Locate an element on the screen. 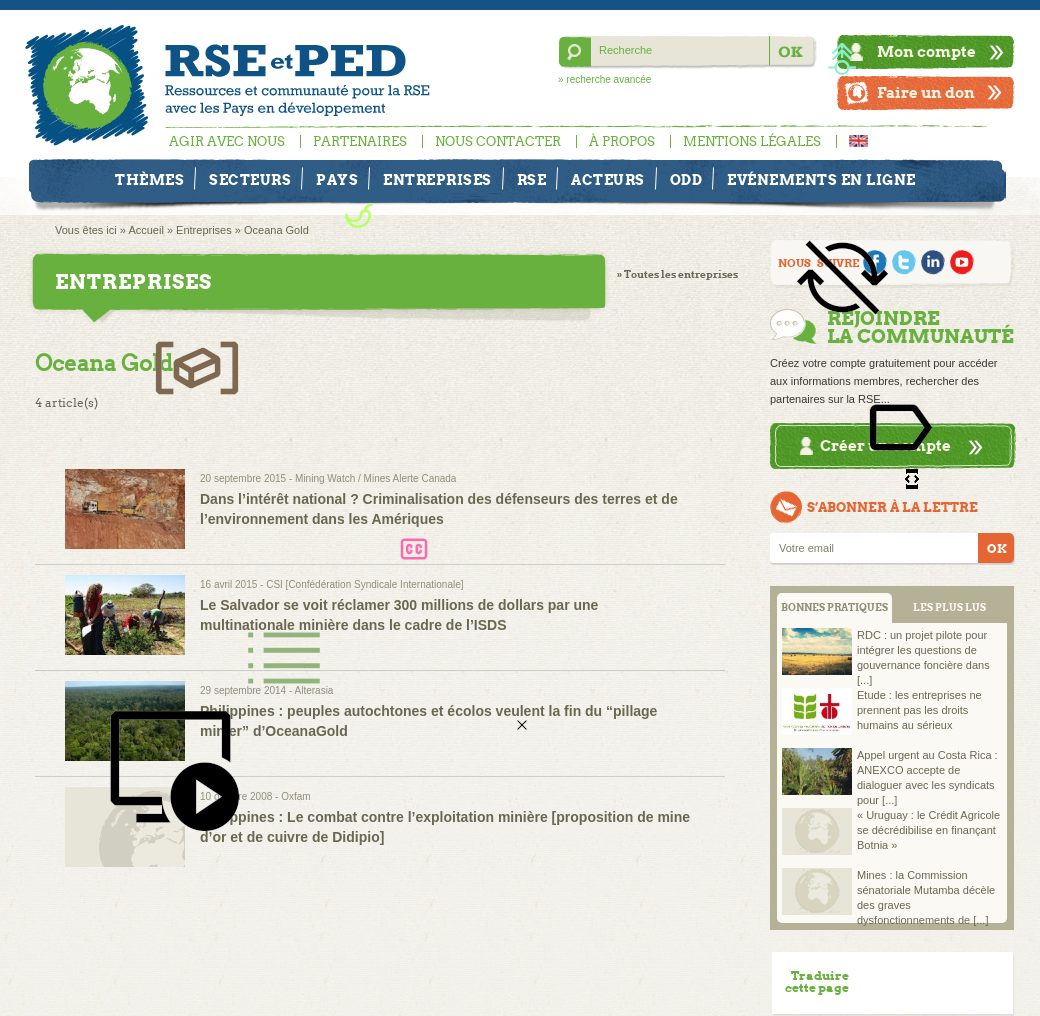 This screenshot has height=1016, width=1040. add a label or tag to an item is located at coordinates (899, 427).